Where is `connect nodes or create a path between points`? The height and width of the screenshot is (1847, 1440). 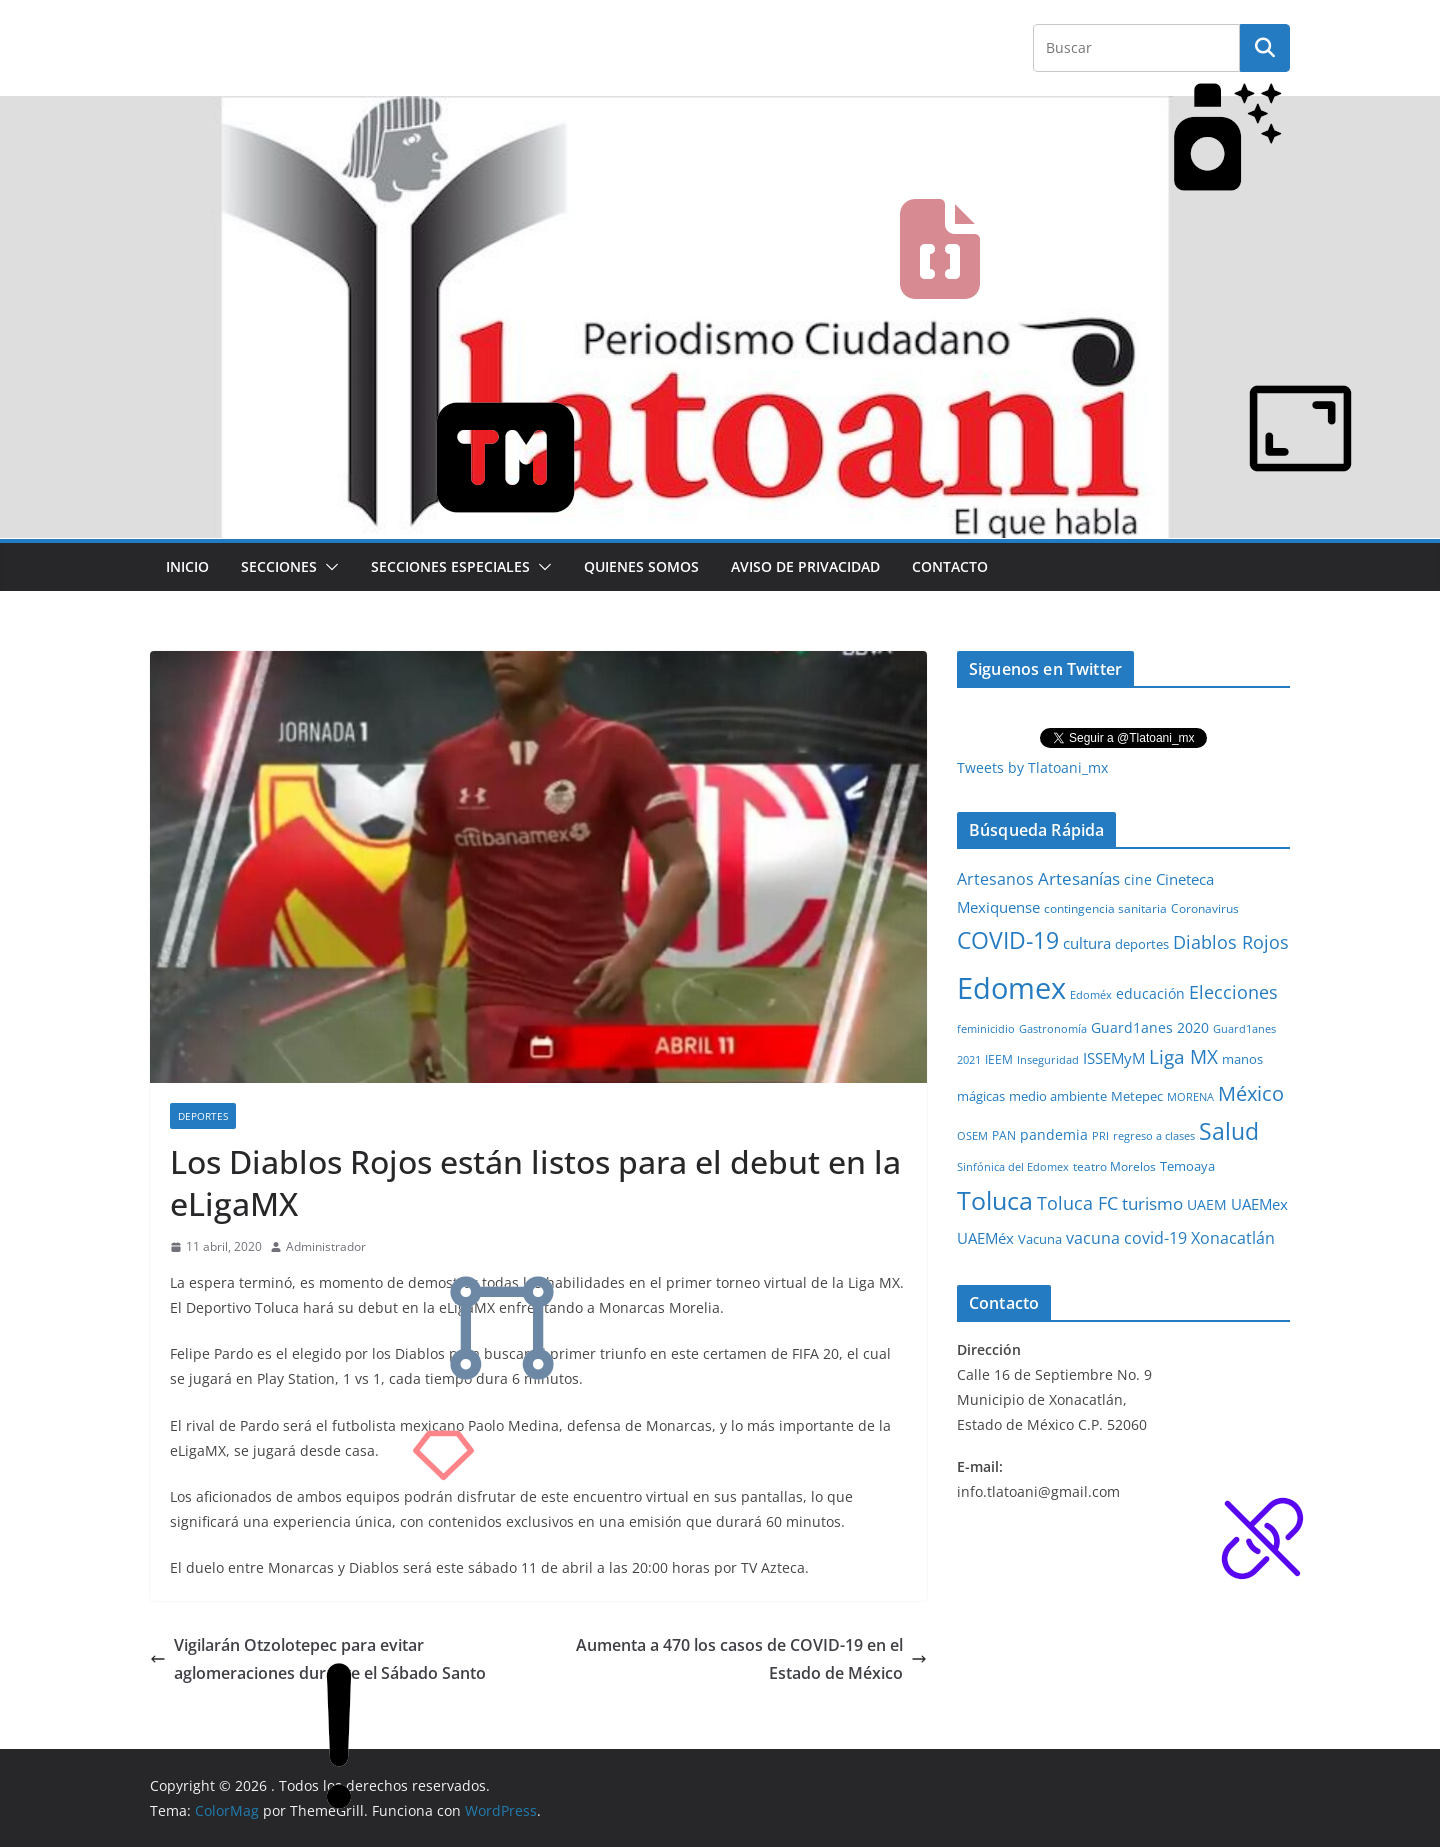 connect nodes or create a path between points is located at coordinates (502, 1328).